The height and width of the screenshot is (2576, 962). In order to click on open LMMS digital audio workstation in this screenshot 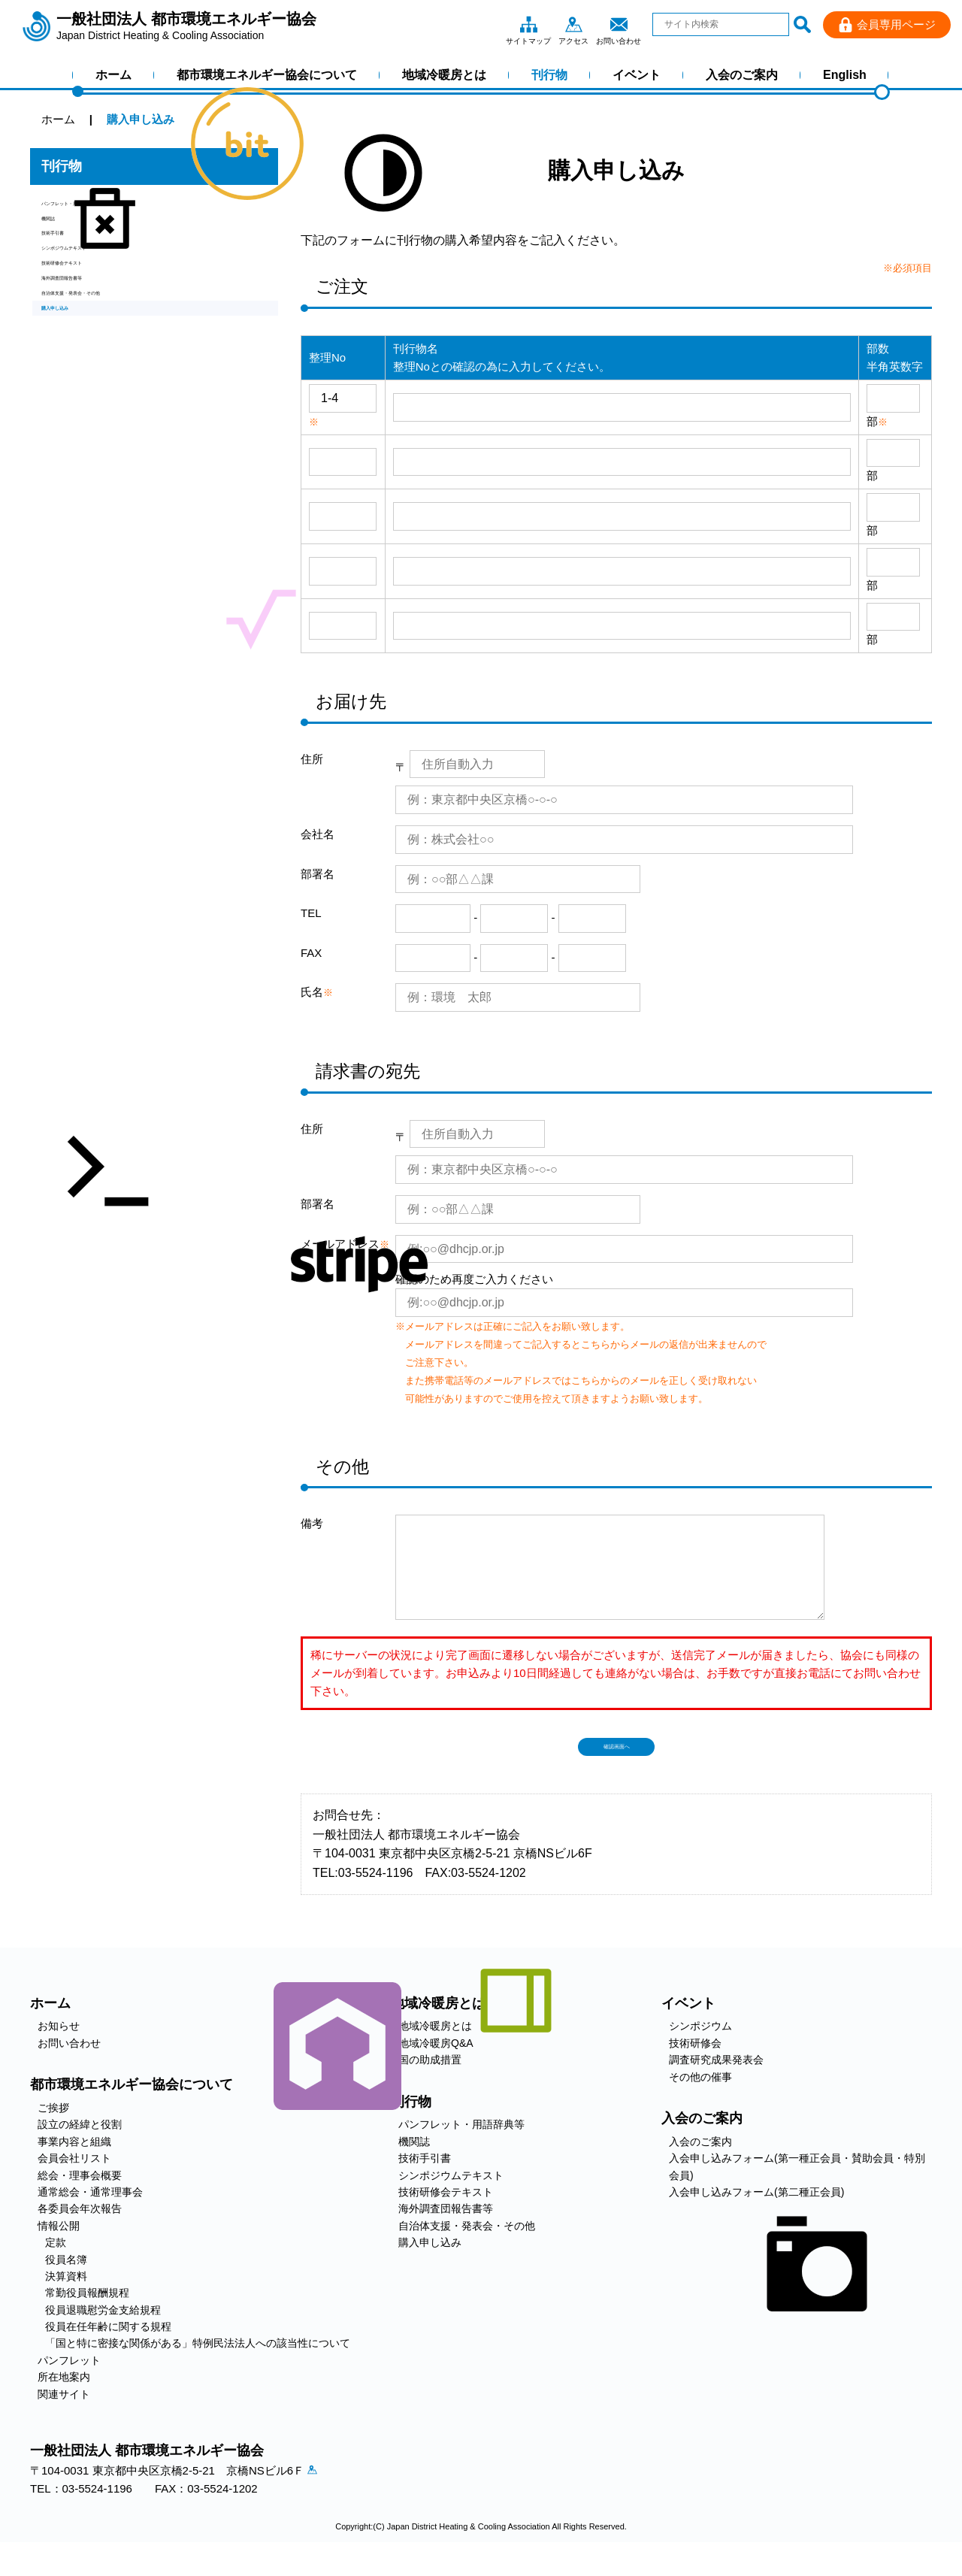, I will do `click(337, 2046)`.